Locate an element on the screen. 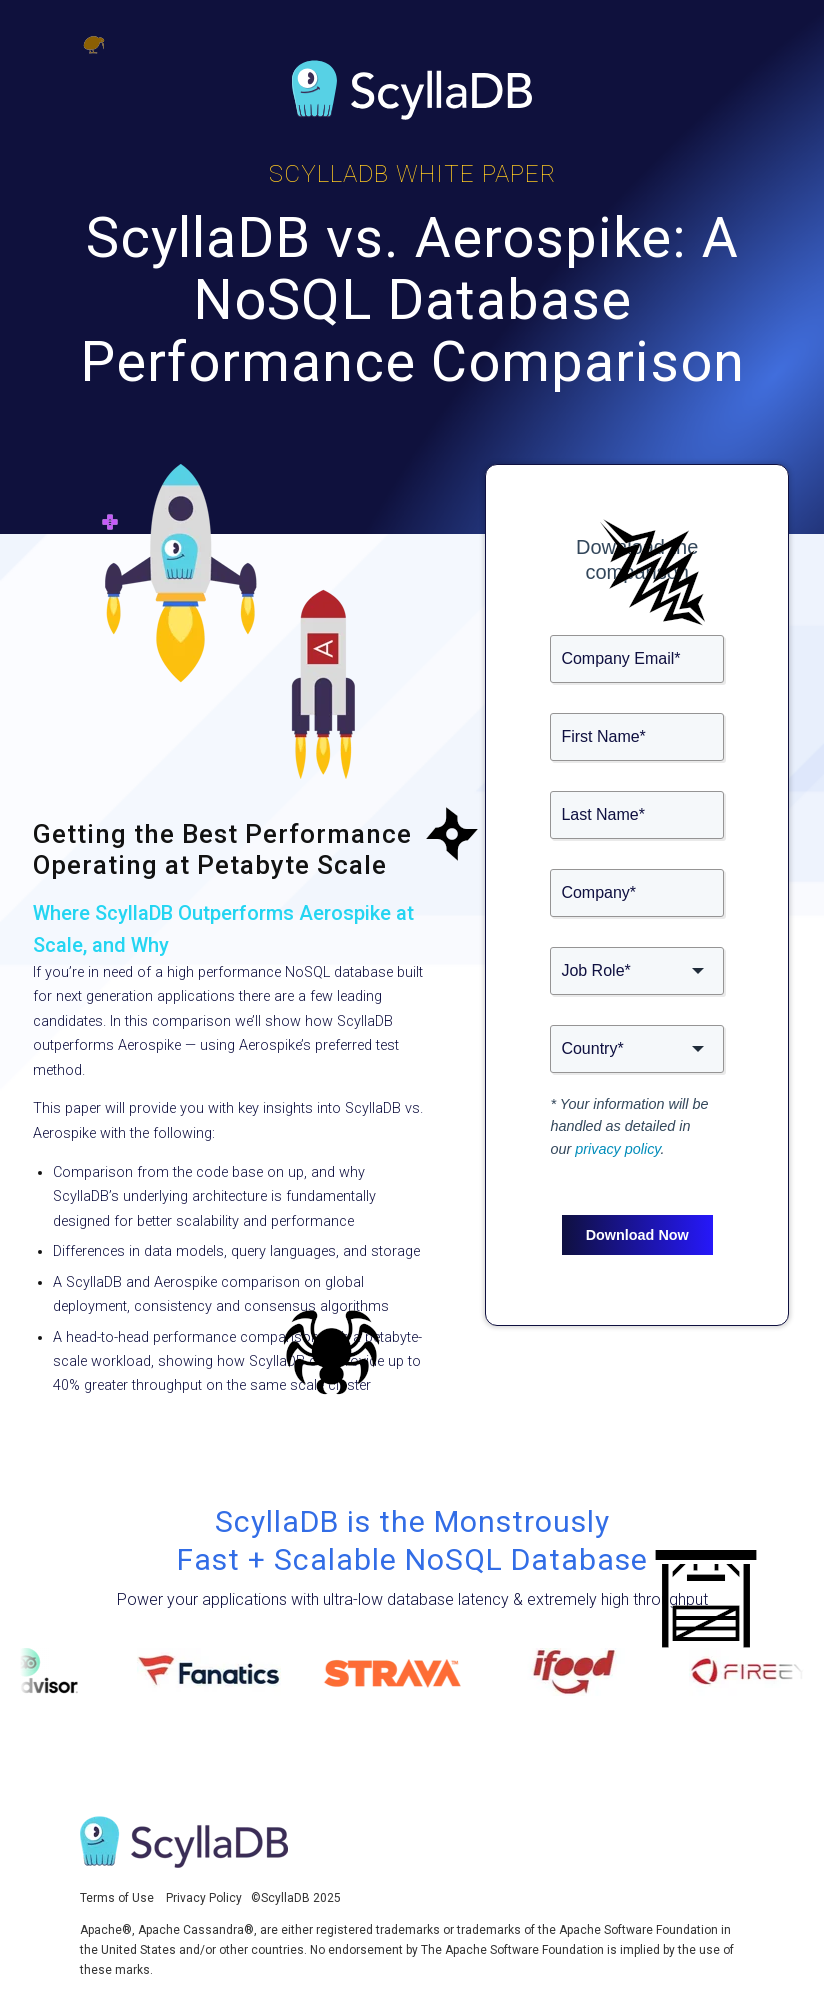 The height and width of the screenshot is (2012, 824). access ranch or farm management features is located at coordinates (706, 1597).